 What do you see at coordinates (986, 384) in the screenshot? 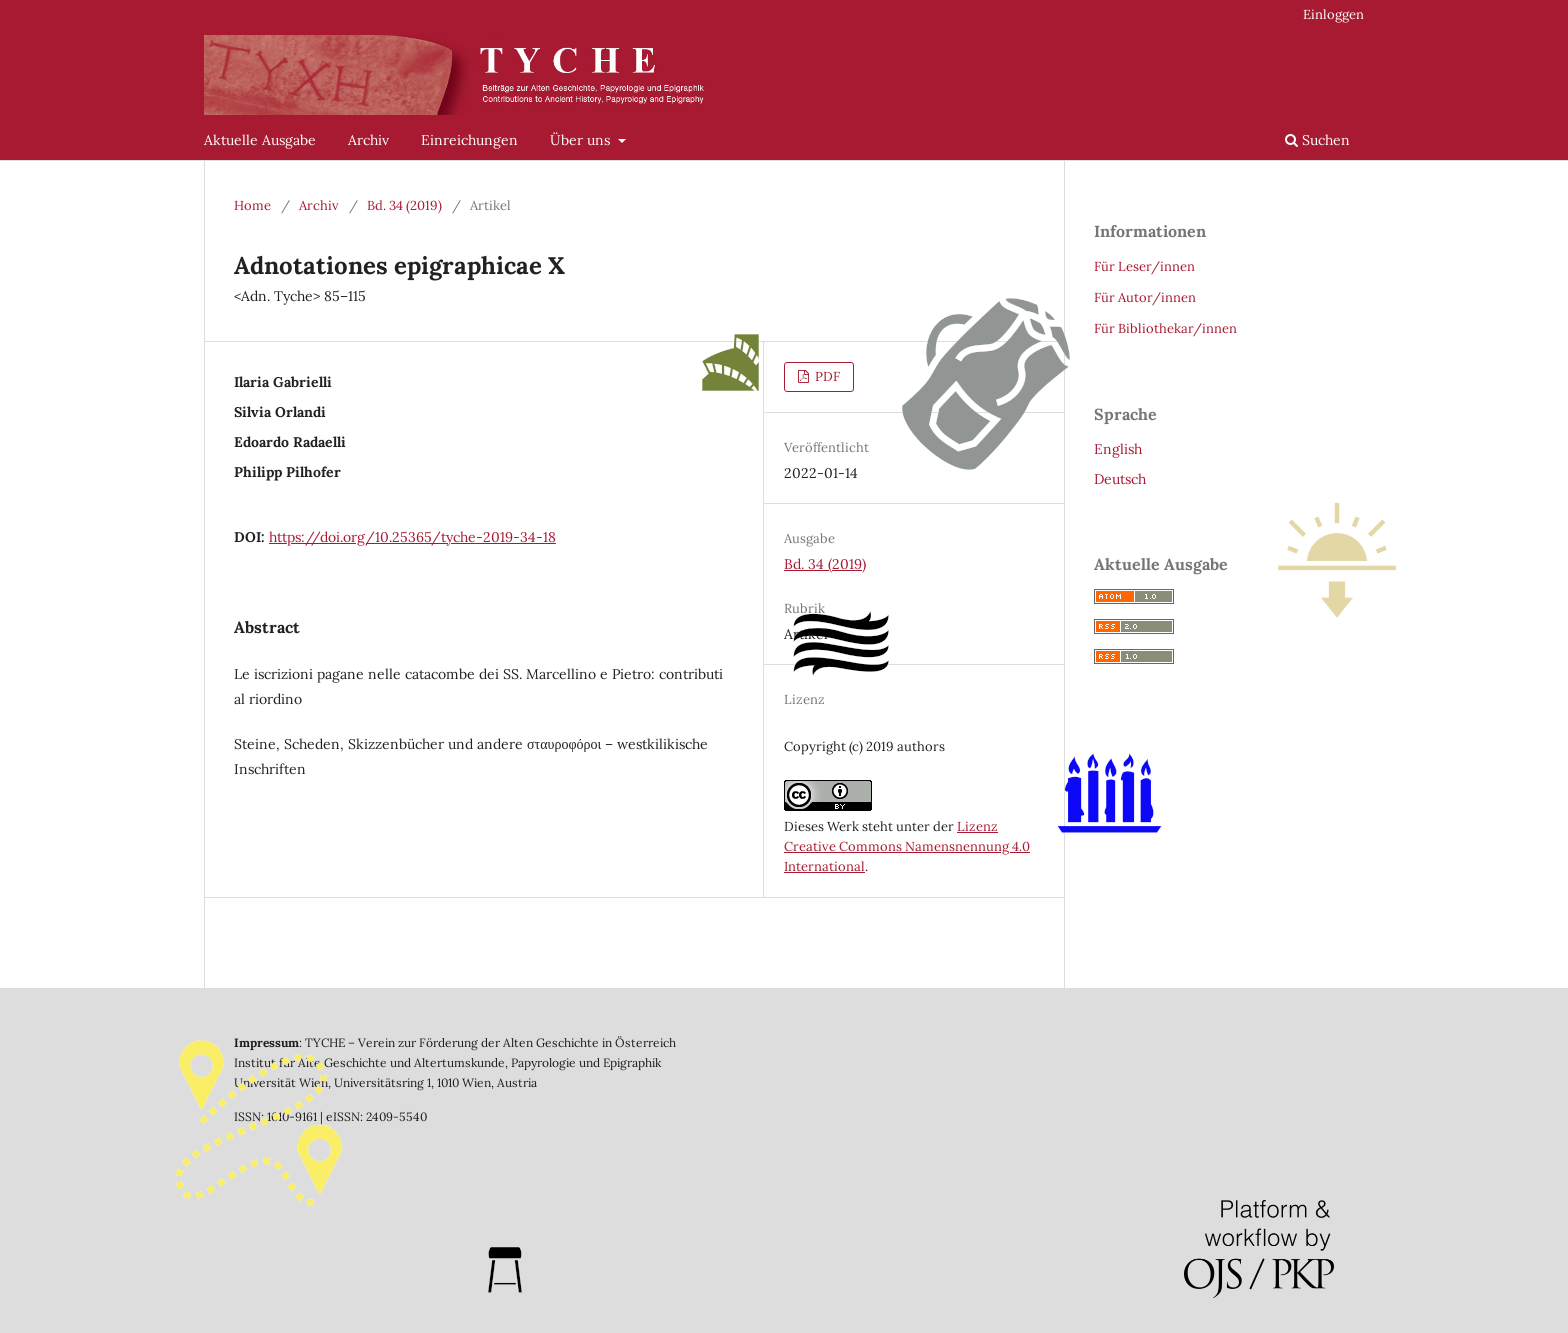
I see `access your inventory or stored items` at bounding box center [986, 384].